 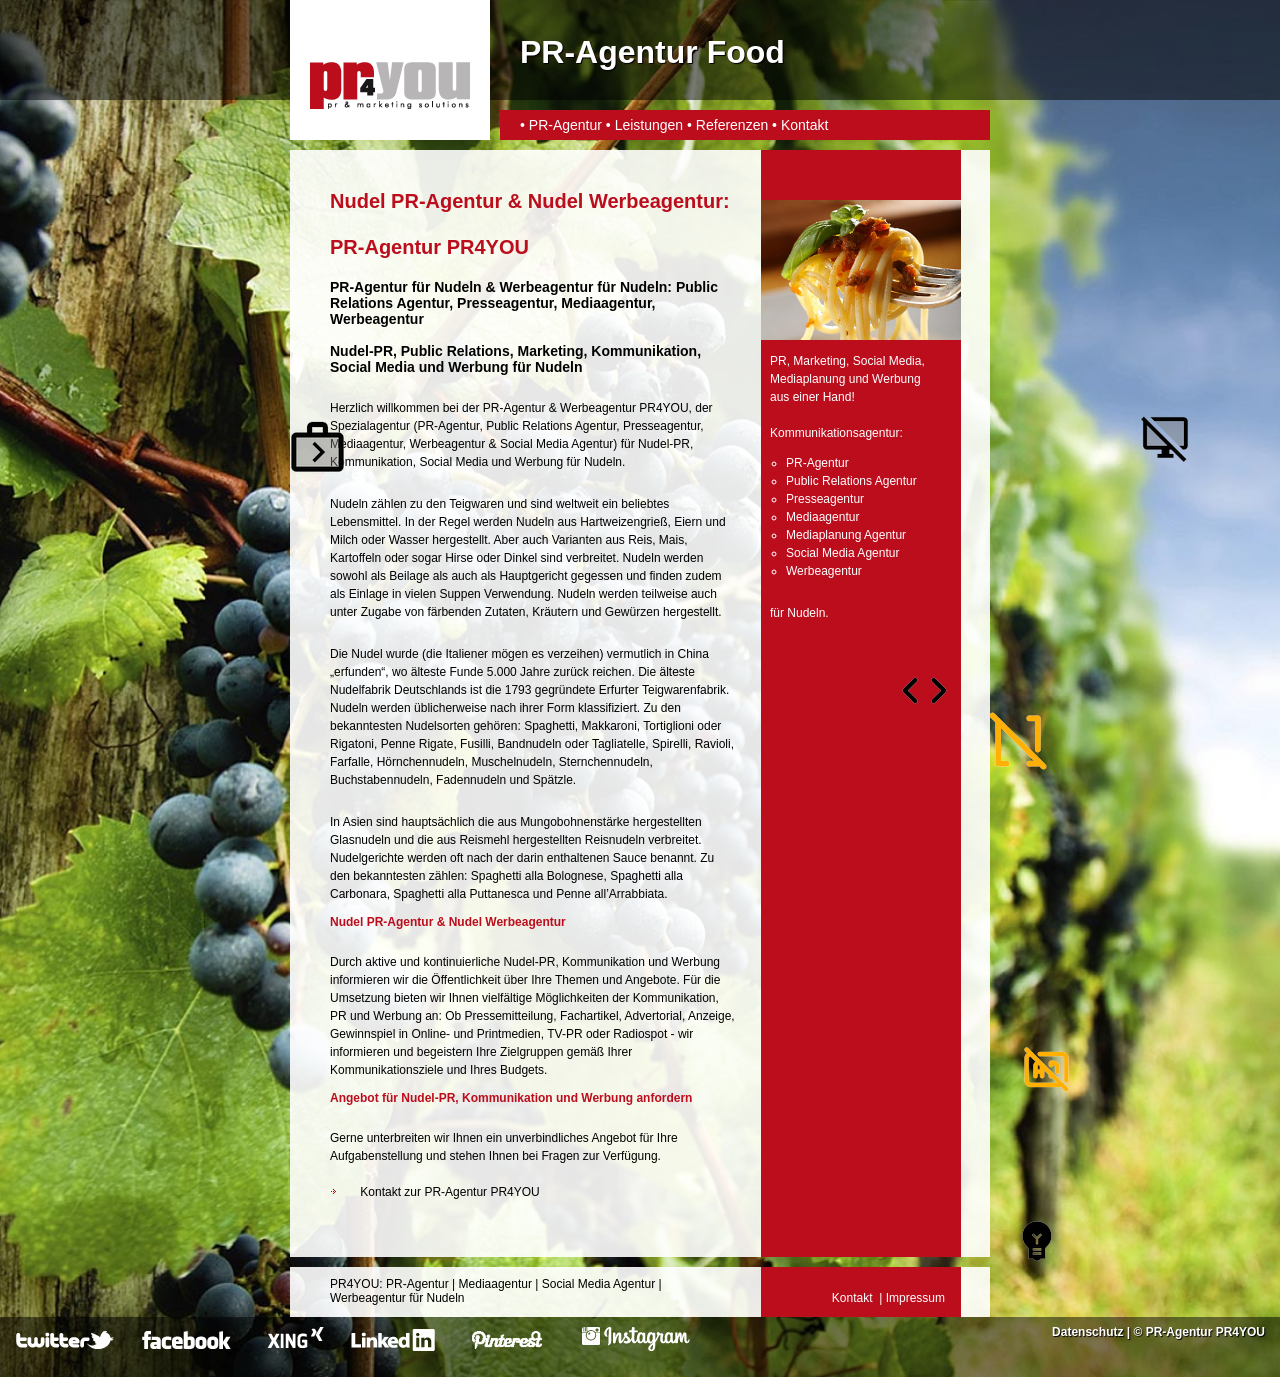 What do you see at coordinates (1046, 1069) in the screenshot?
I see `ad-free mode enabled` at bounding box center [1046, 1069].